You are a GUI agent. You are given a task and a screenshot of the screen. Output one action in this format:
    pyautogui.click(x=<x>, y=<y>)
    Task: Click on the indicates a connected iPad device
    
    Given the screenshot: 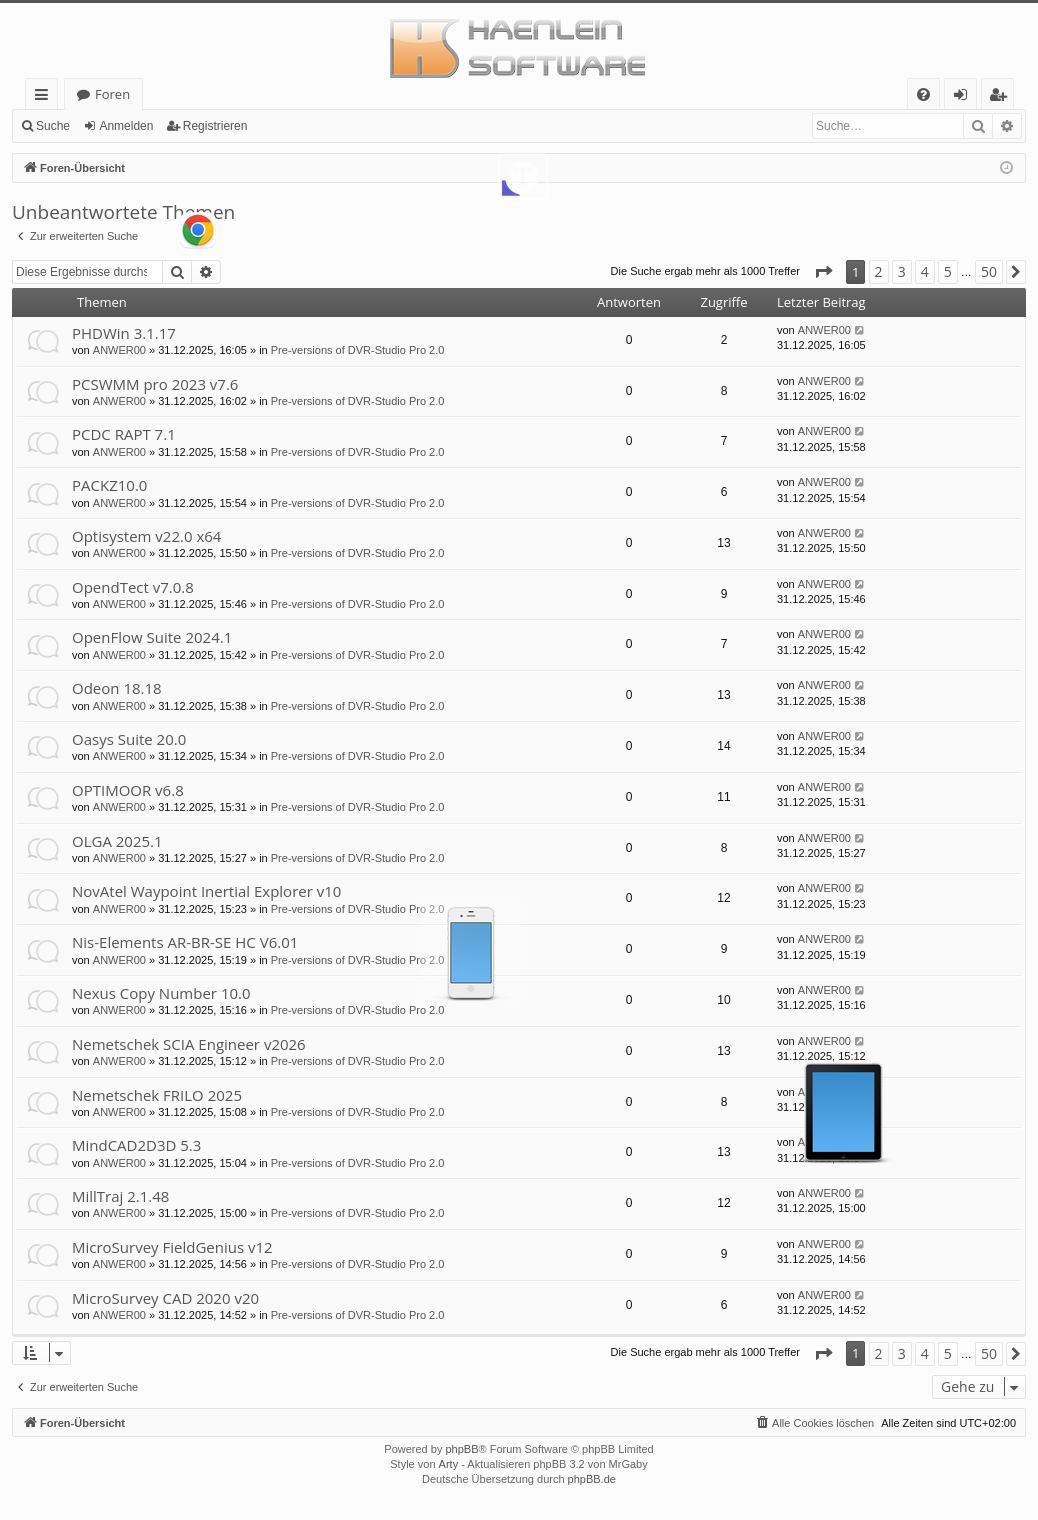 What is the action you would take?
    pyautogui.click(x=843, y=1112)
    